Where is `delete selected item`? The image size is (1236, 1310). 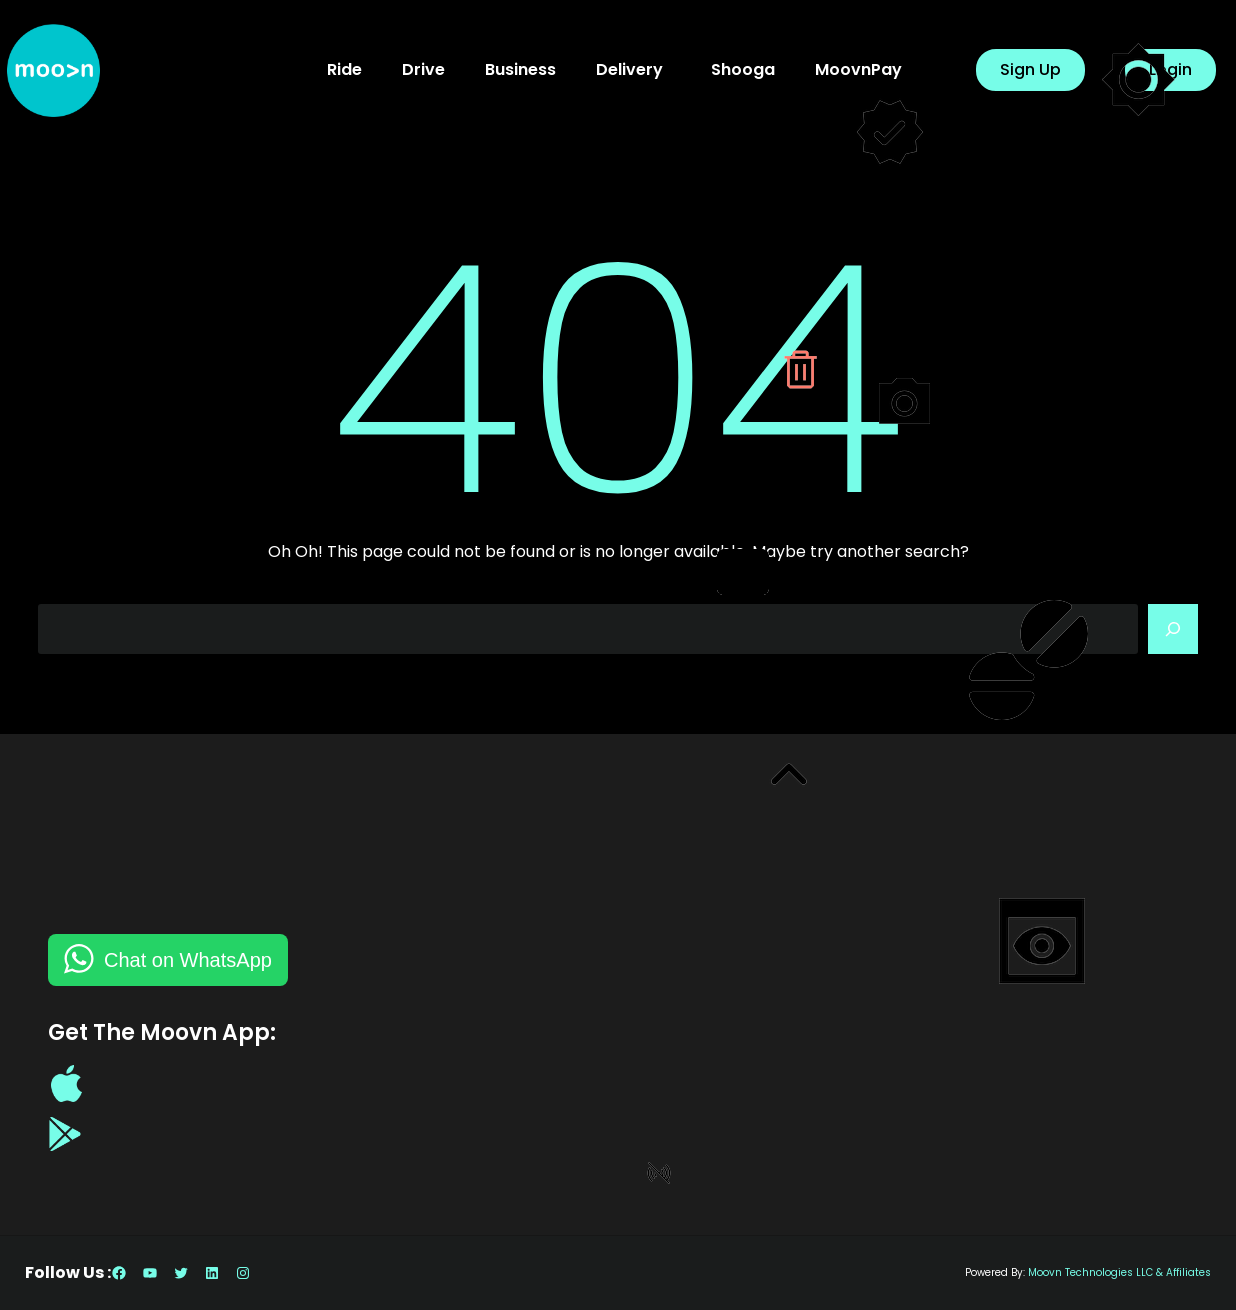
delete selected item is located at coordinates (800, 369).